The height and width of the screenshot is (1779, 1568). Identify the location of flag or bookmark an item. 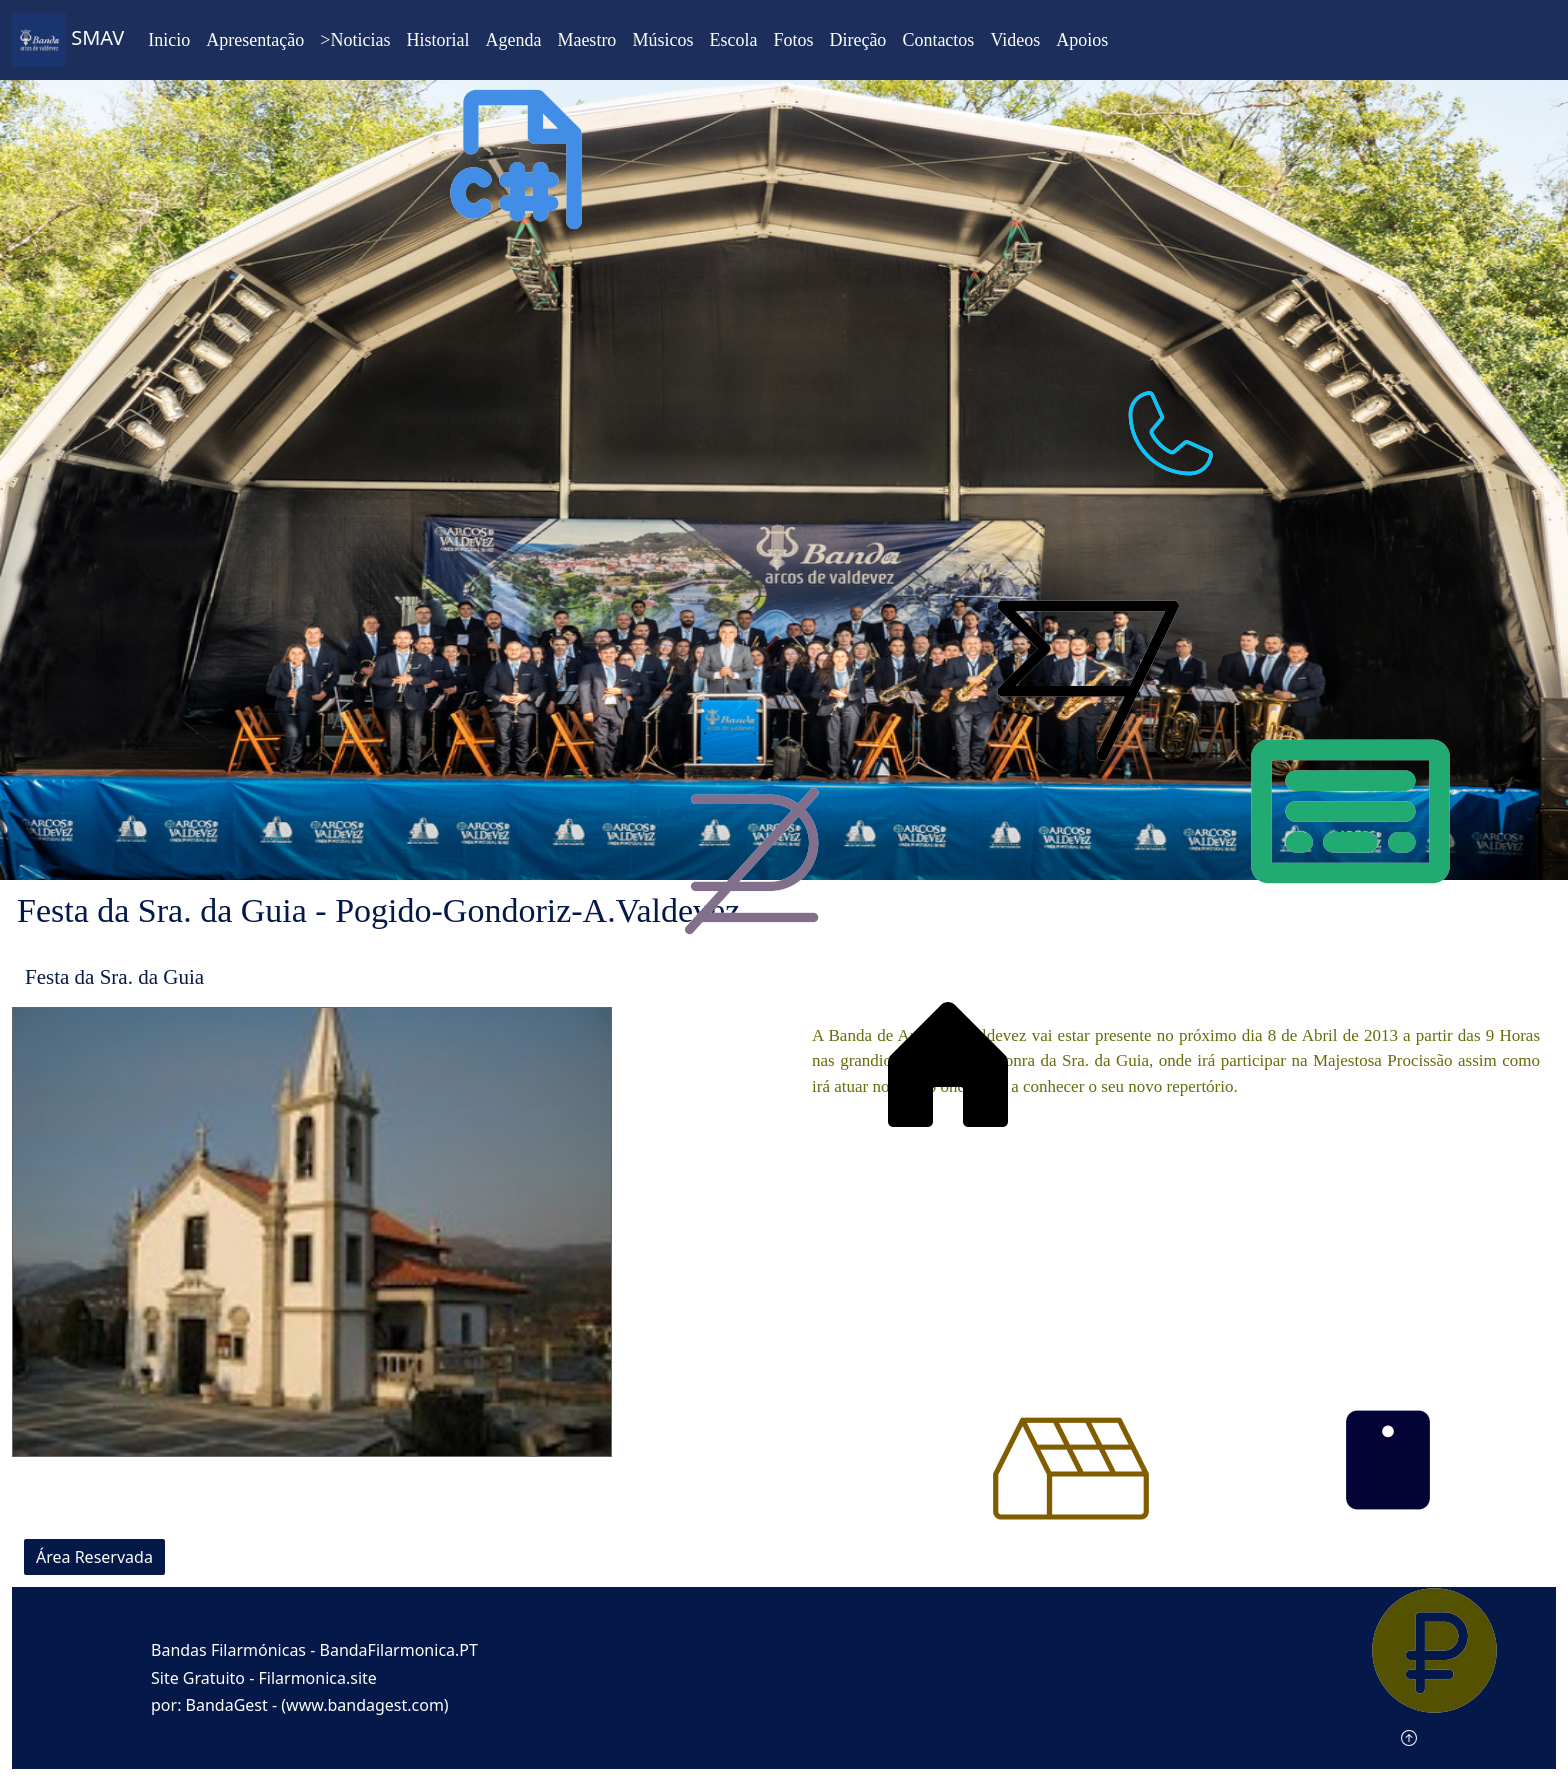
(1081, 670).